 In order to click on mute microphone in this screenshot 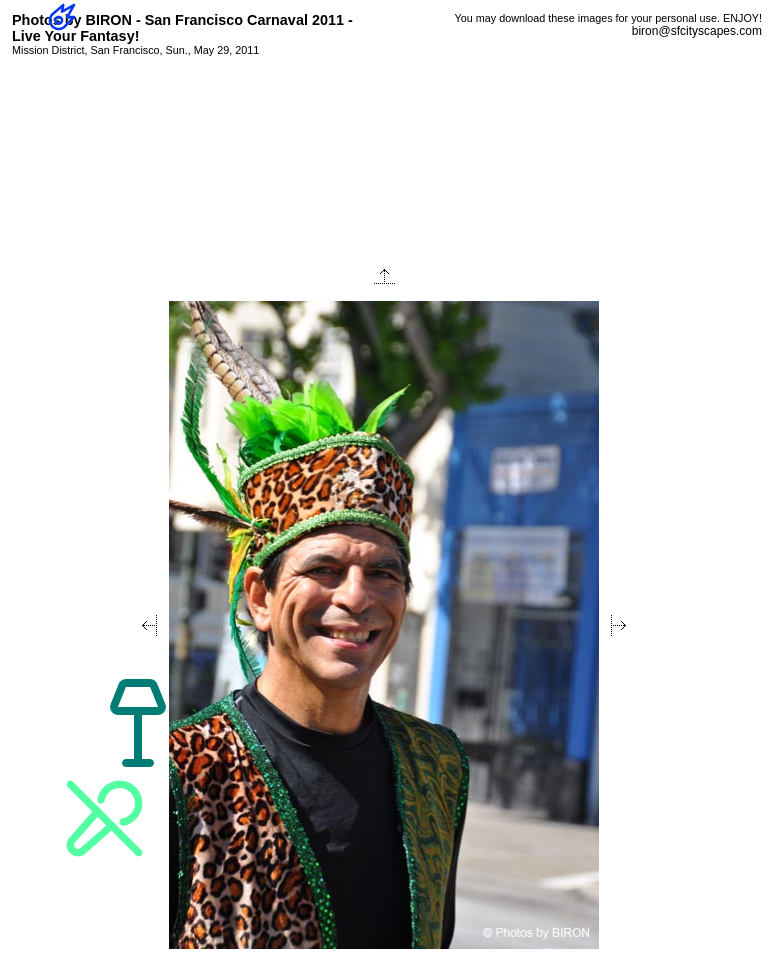, I will do `click(104, 818)`.